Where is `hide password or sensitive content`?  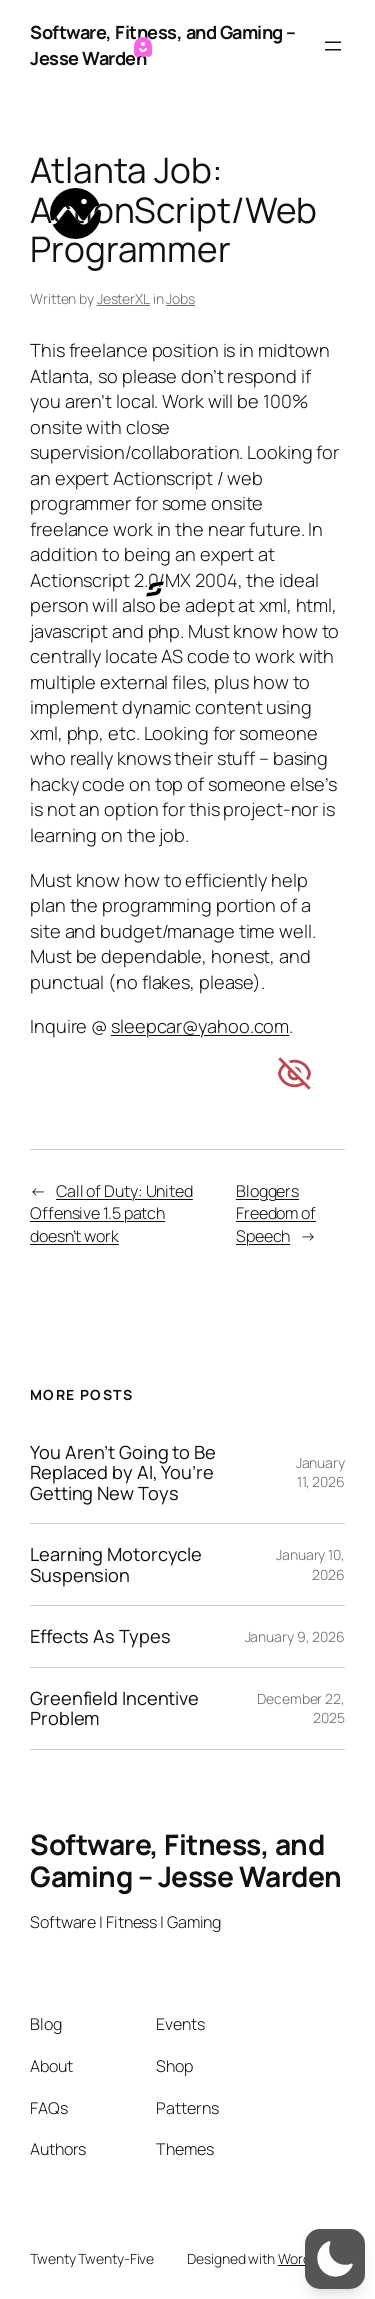 hide password or sensitive content is located at coordinates (294, 1073).